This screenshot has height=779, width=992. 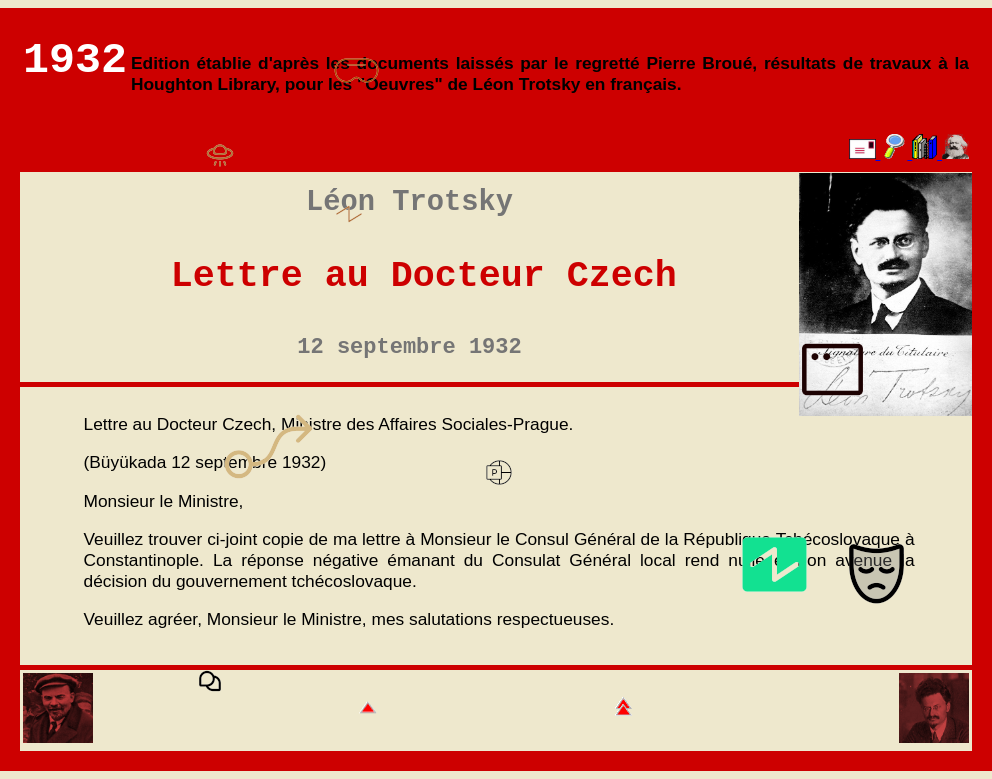 What do you see at coordinates (210, 681) in the screenshot?
I see `open chat or messaging` at bounding box center [210, 681].